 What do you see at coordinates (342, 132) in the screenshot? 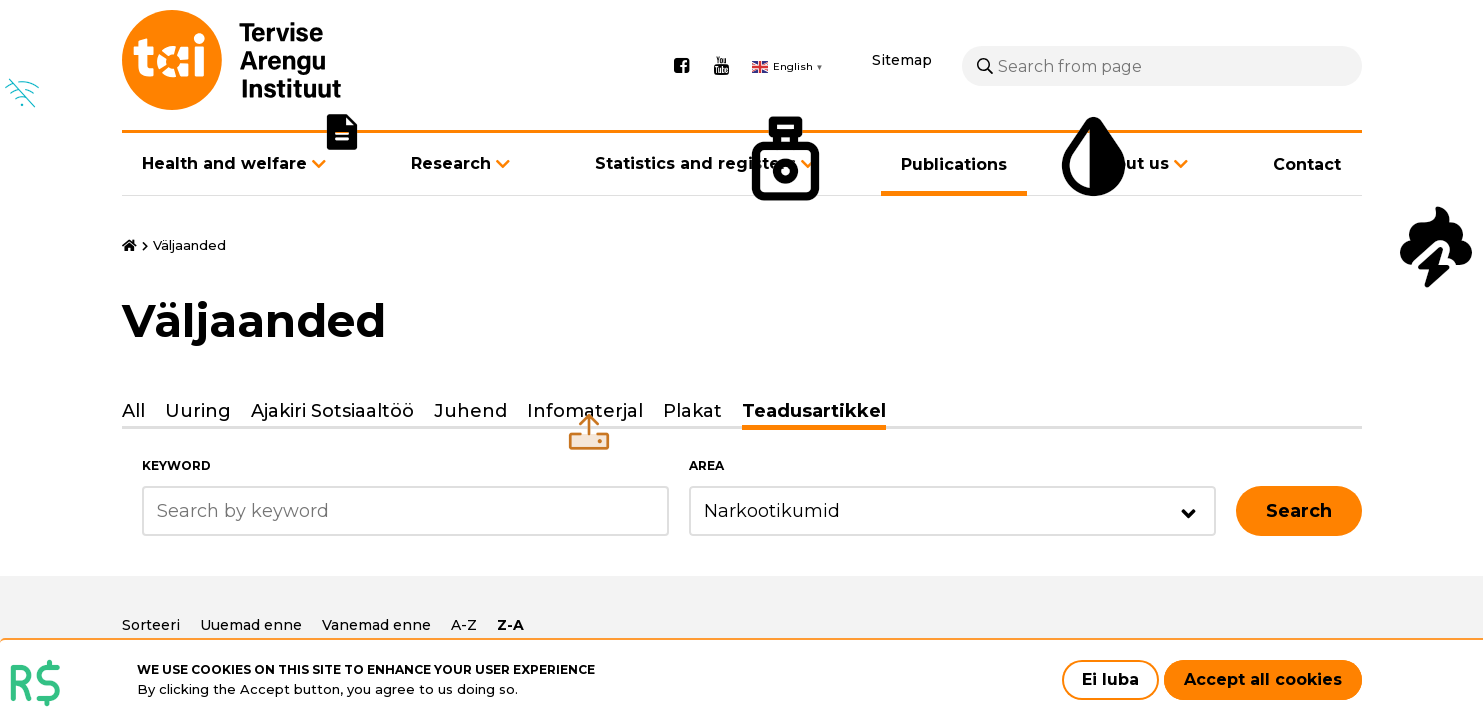
I see `view document contents` at bounding box center [342, 132].